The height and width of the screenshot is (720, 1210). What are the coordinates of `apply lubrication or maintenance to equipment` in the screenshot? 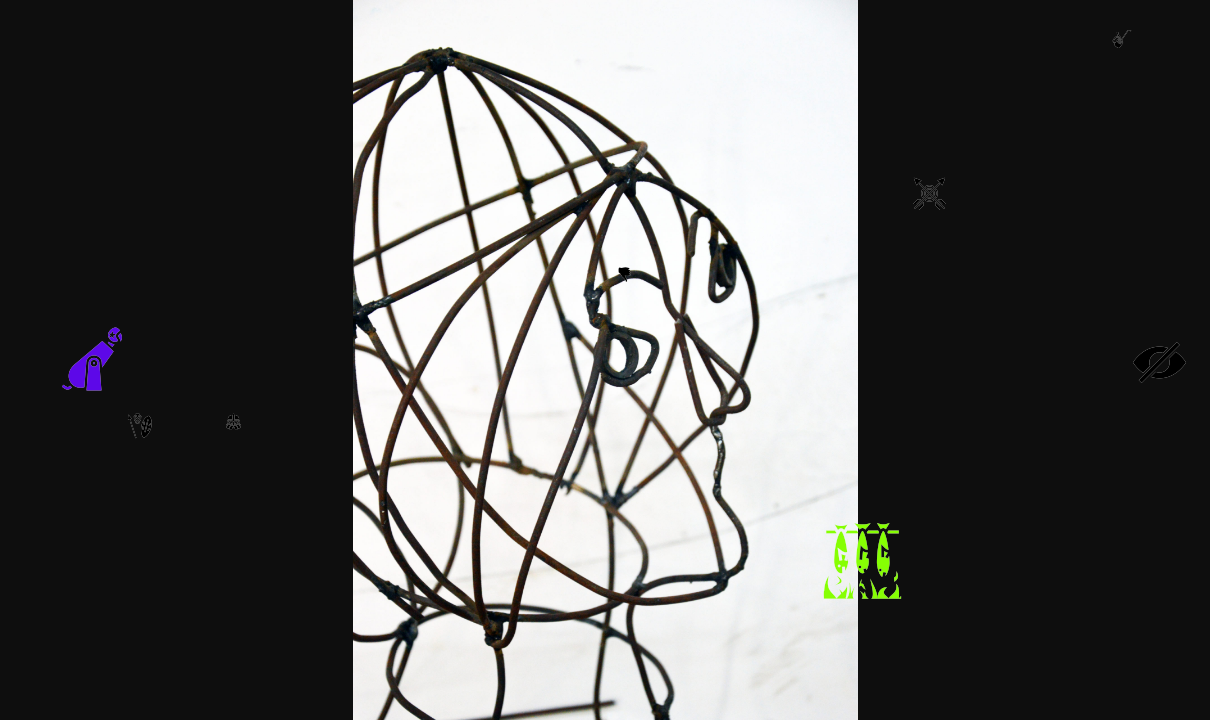 It's located at (1122, 39).